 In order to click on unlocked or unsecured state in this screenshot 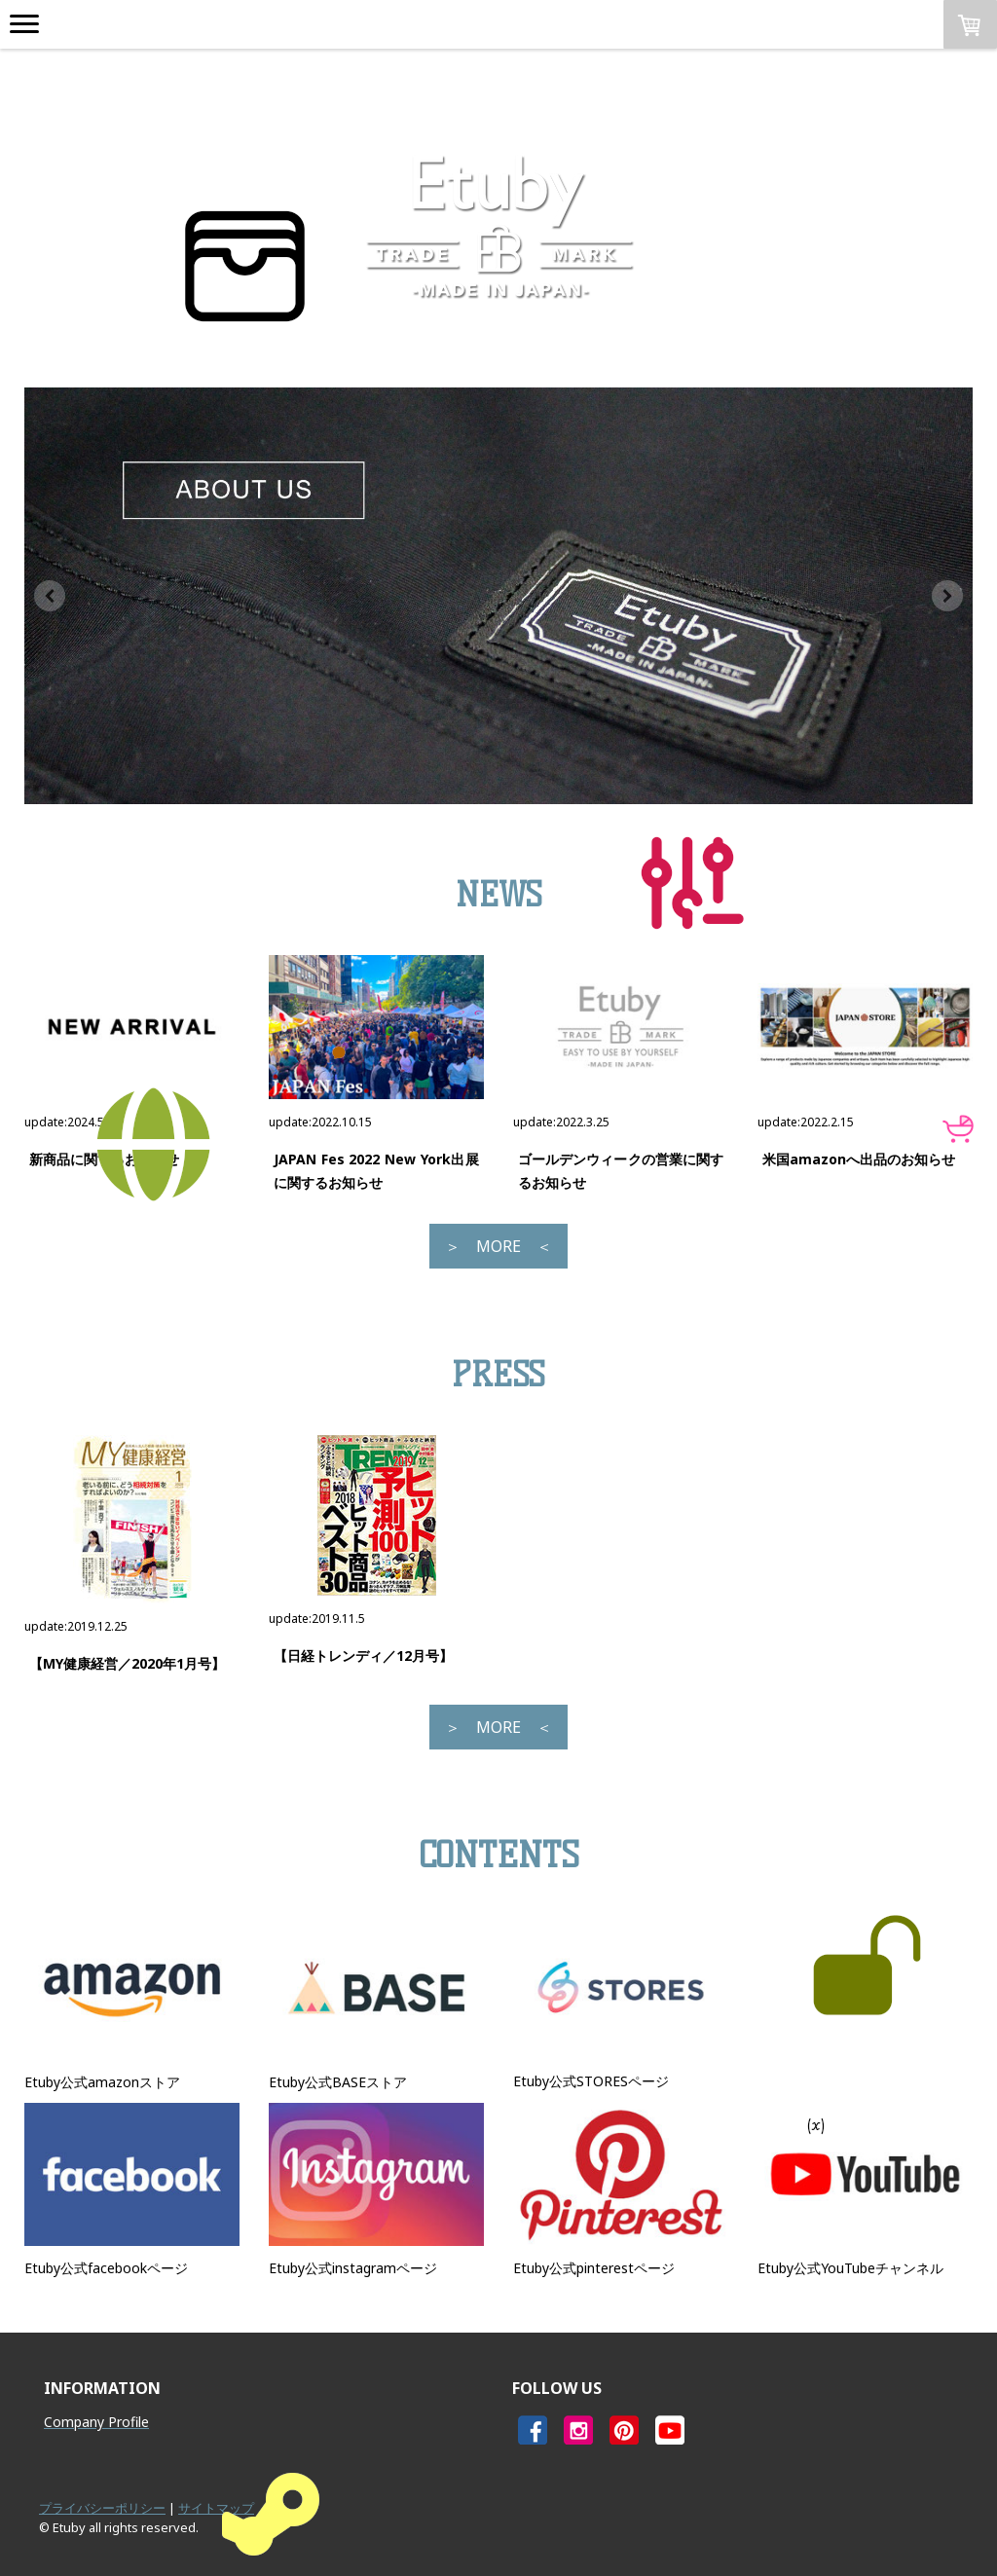, I will do `click(867, 1965)`.